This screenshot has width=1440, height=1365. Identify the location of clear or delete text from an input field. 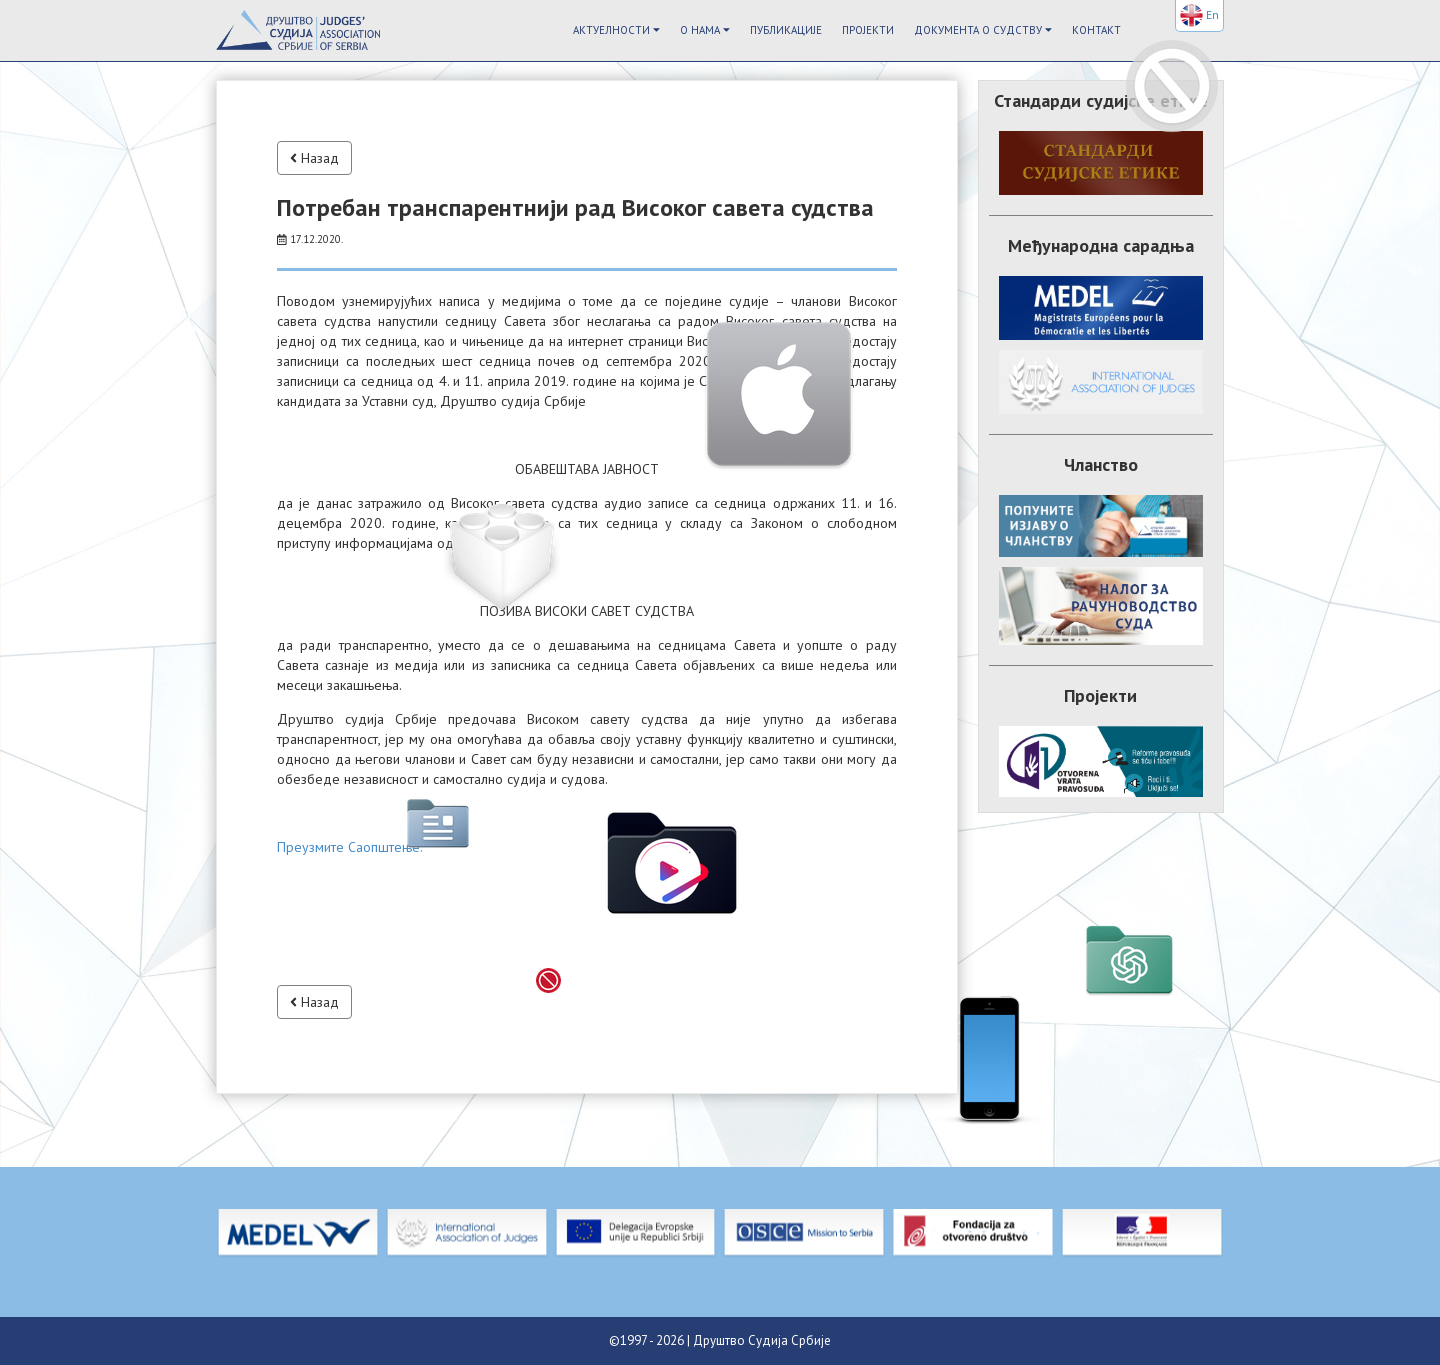
(548, 980).